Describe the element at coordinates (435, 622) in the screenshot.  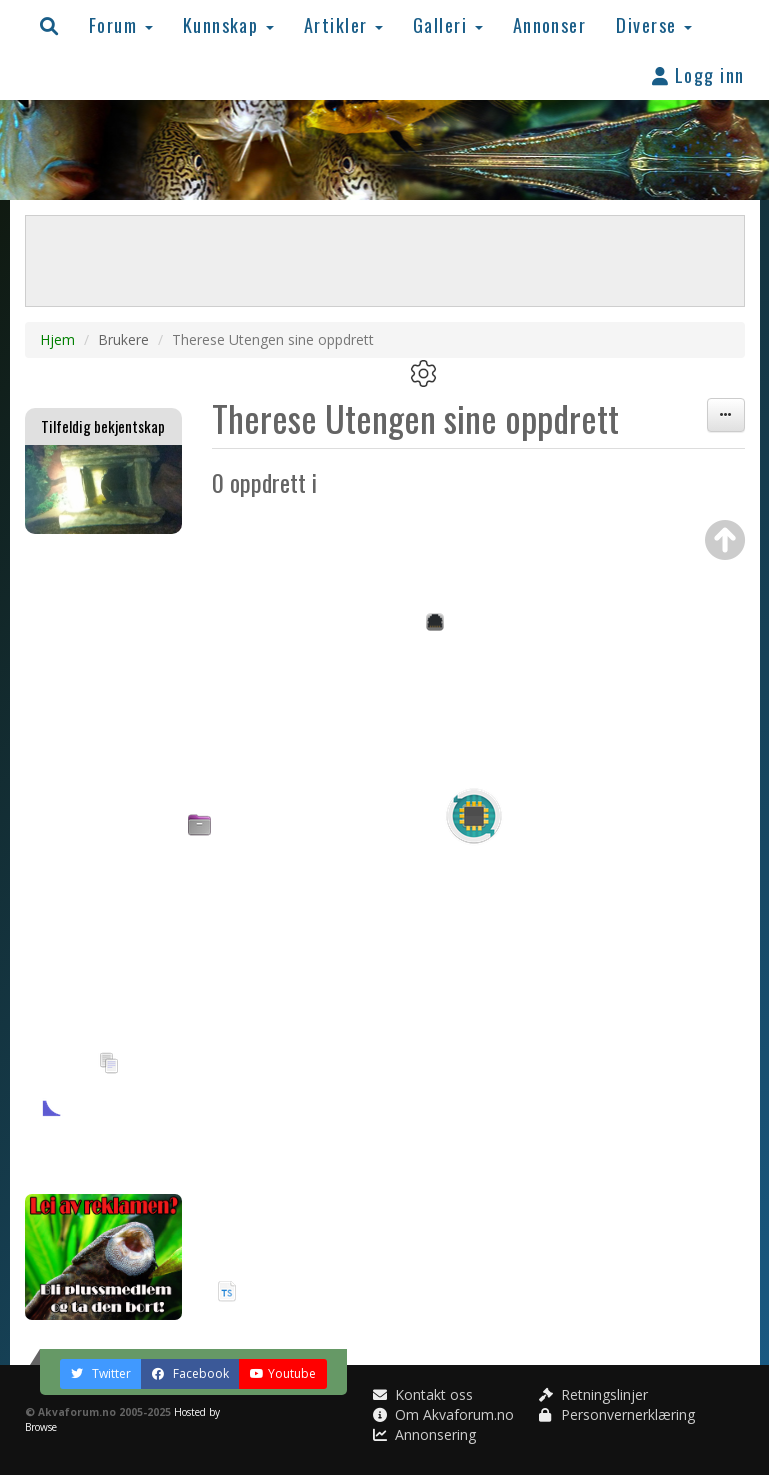
I see `indicates an RJ11 telephone/DSL network port` at that location.